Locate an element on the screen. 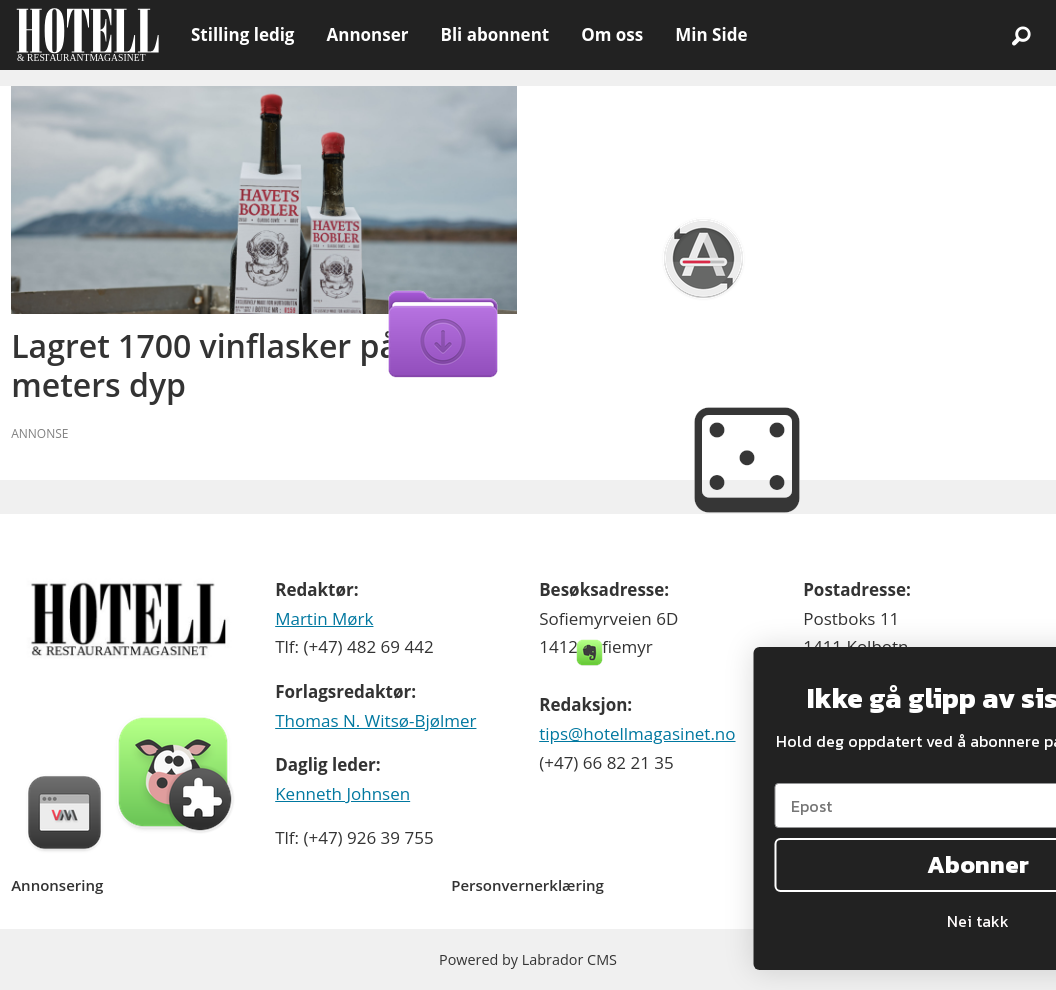 Image resolution: width=1056 pixels, height=990 pixels. access your downloads folder is located at coordinates (443, 334).